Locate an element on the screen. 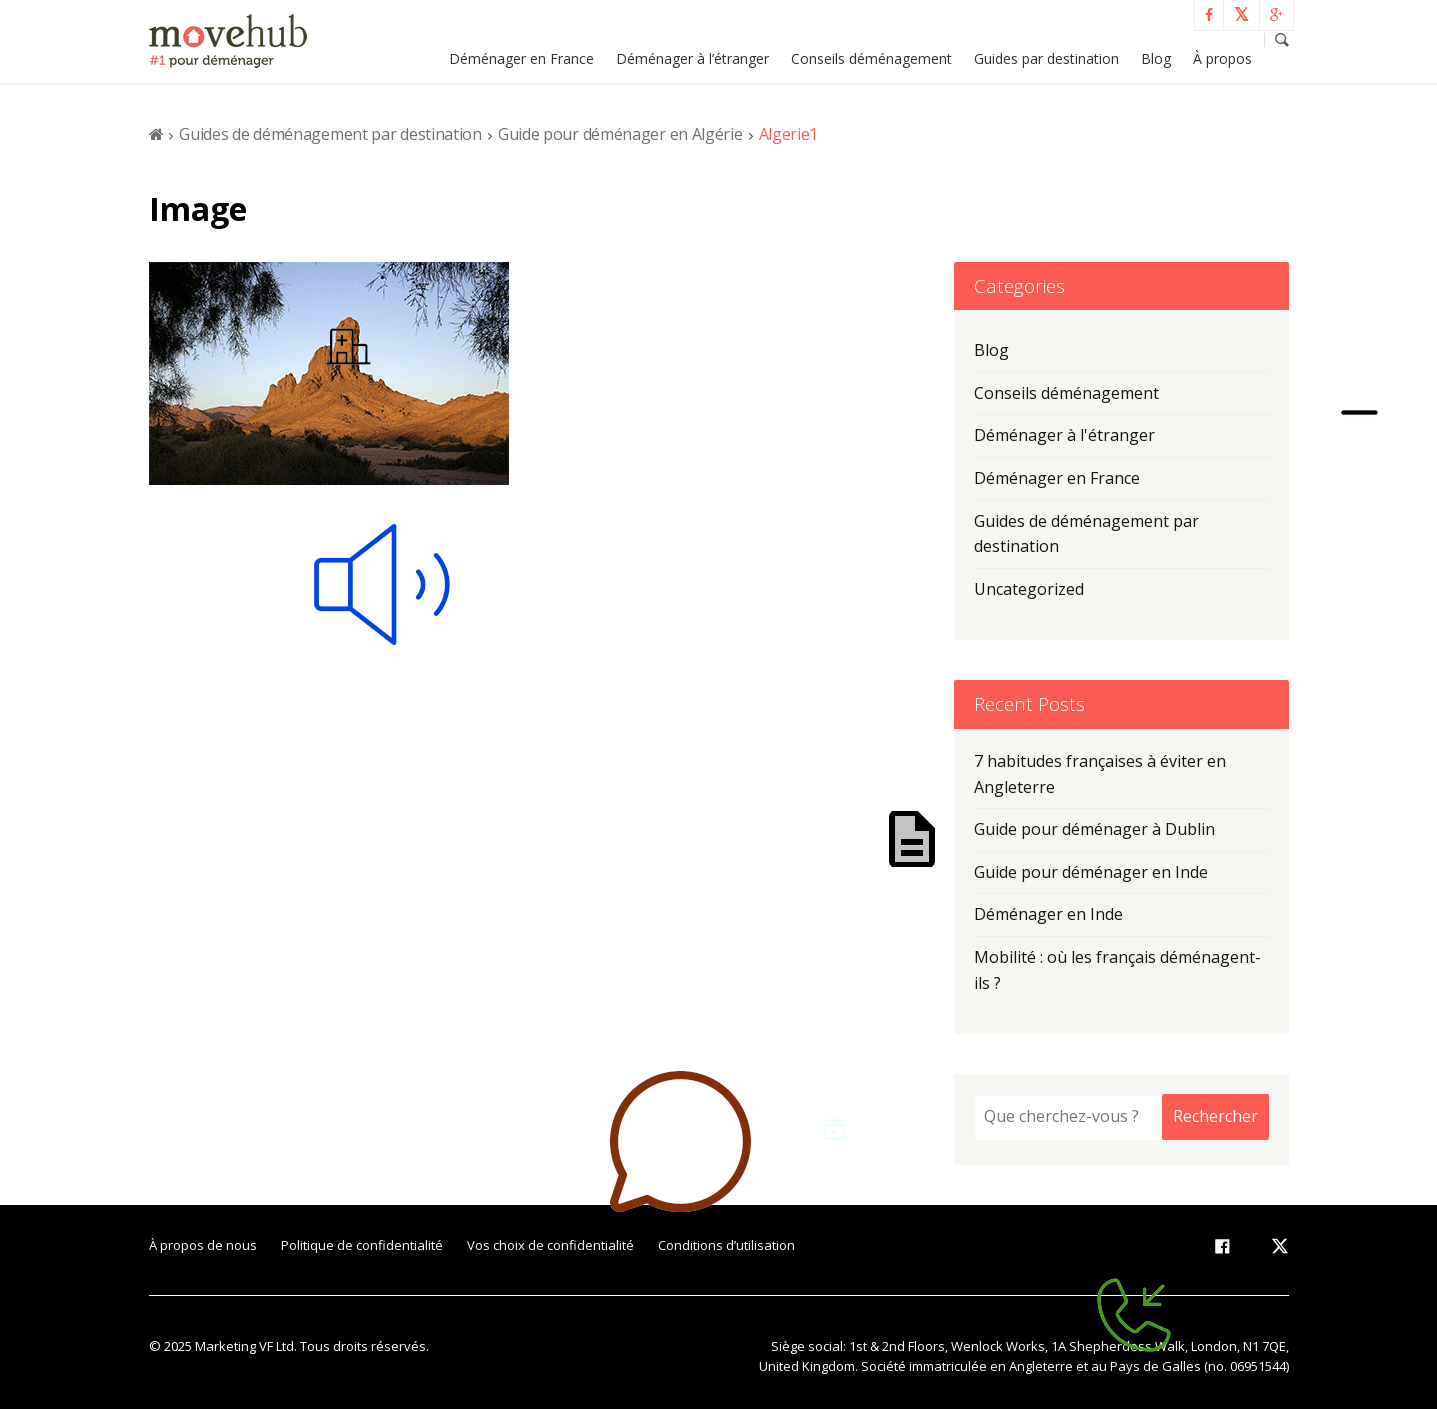 This screenshot has height=1409, width=1437. find nearby hospitals or medical facilities is located at coordinates (346, 346).